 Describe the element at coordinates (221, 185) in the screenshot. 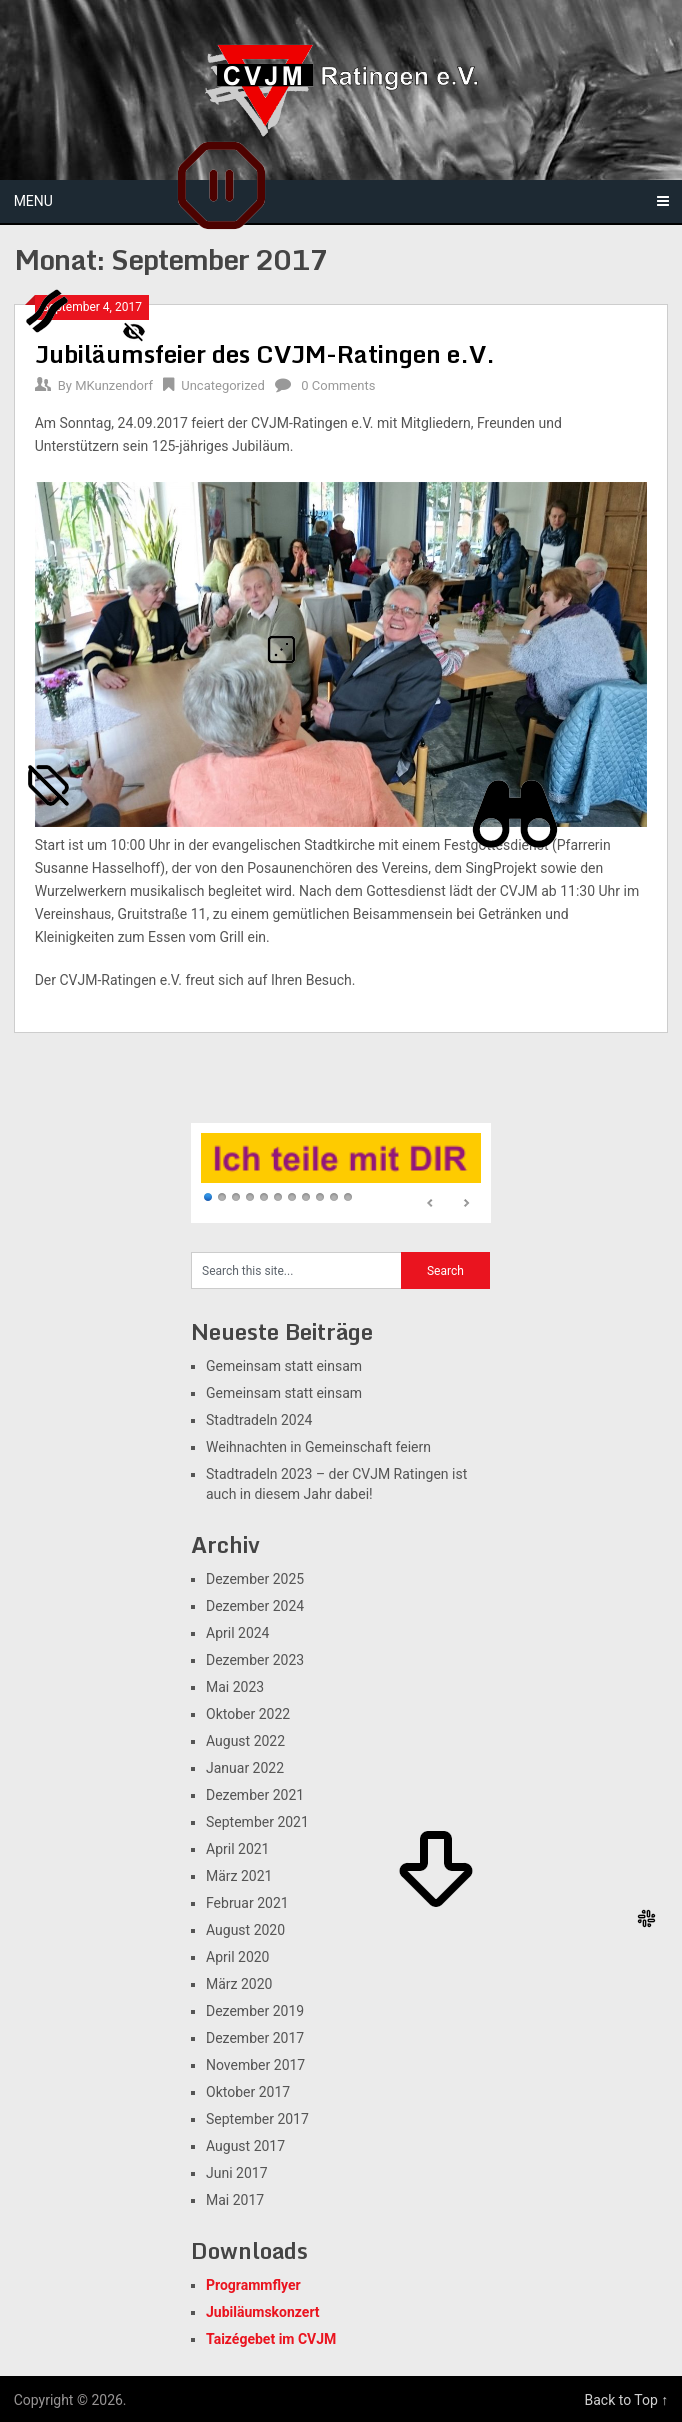

I see `pause or halt a process` at that location.